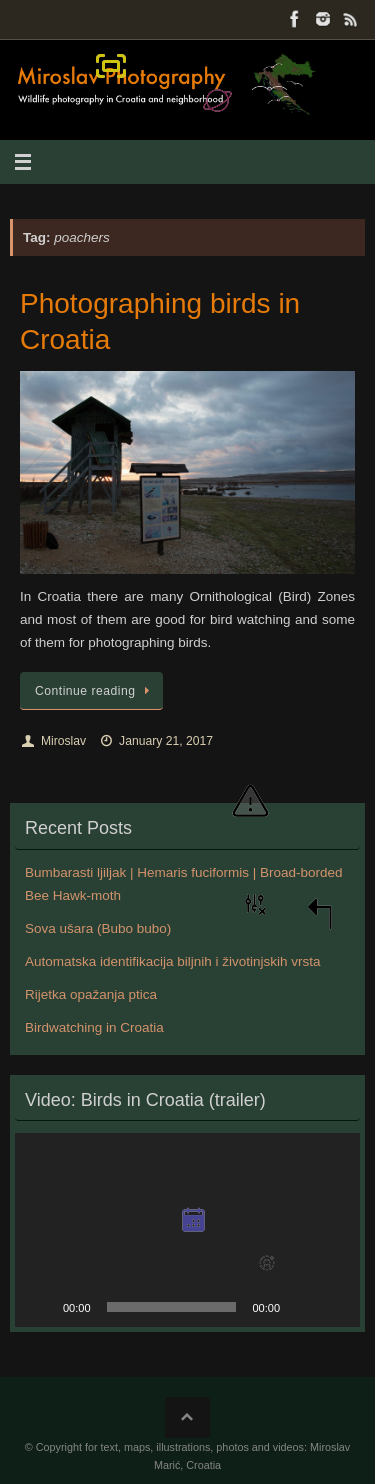  I want to click on indicates a warning or caution state, so click(250, 801).